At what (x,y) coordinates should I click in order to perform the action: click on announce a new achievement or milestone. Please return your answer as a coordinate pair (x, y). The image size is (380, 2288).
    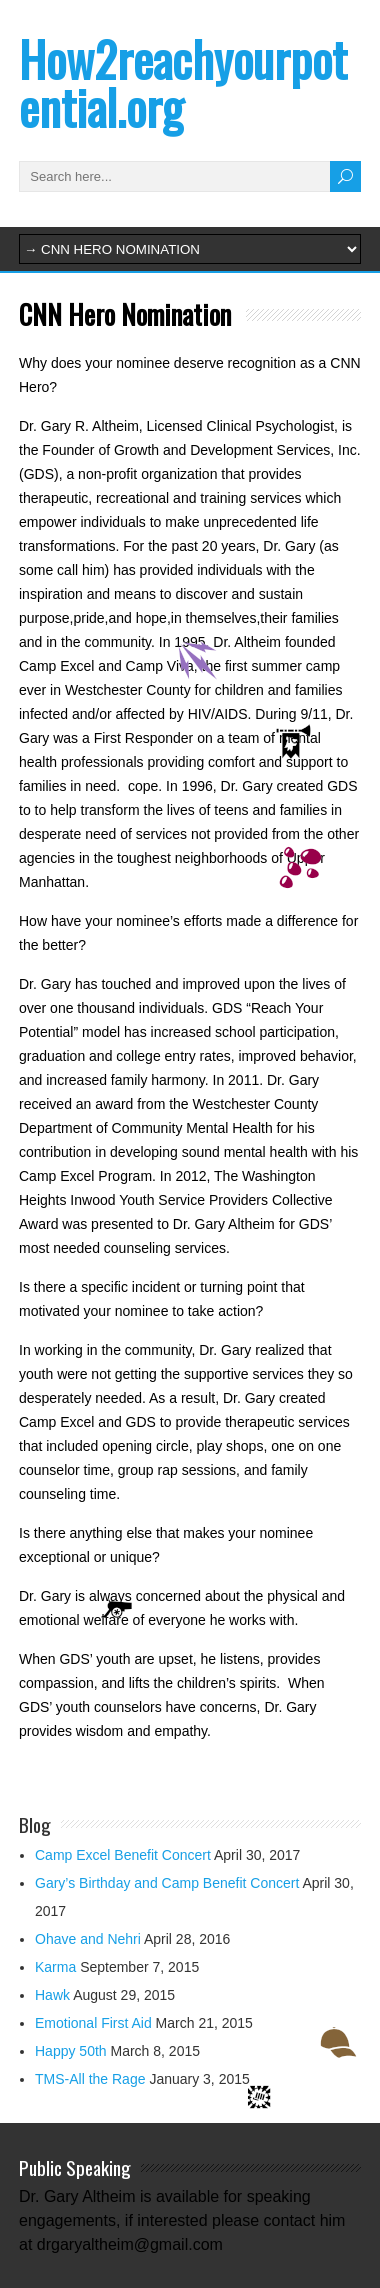
    Looking at the image, I should click on (293, 741).